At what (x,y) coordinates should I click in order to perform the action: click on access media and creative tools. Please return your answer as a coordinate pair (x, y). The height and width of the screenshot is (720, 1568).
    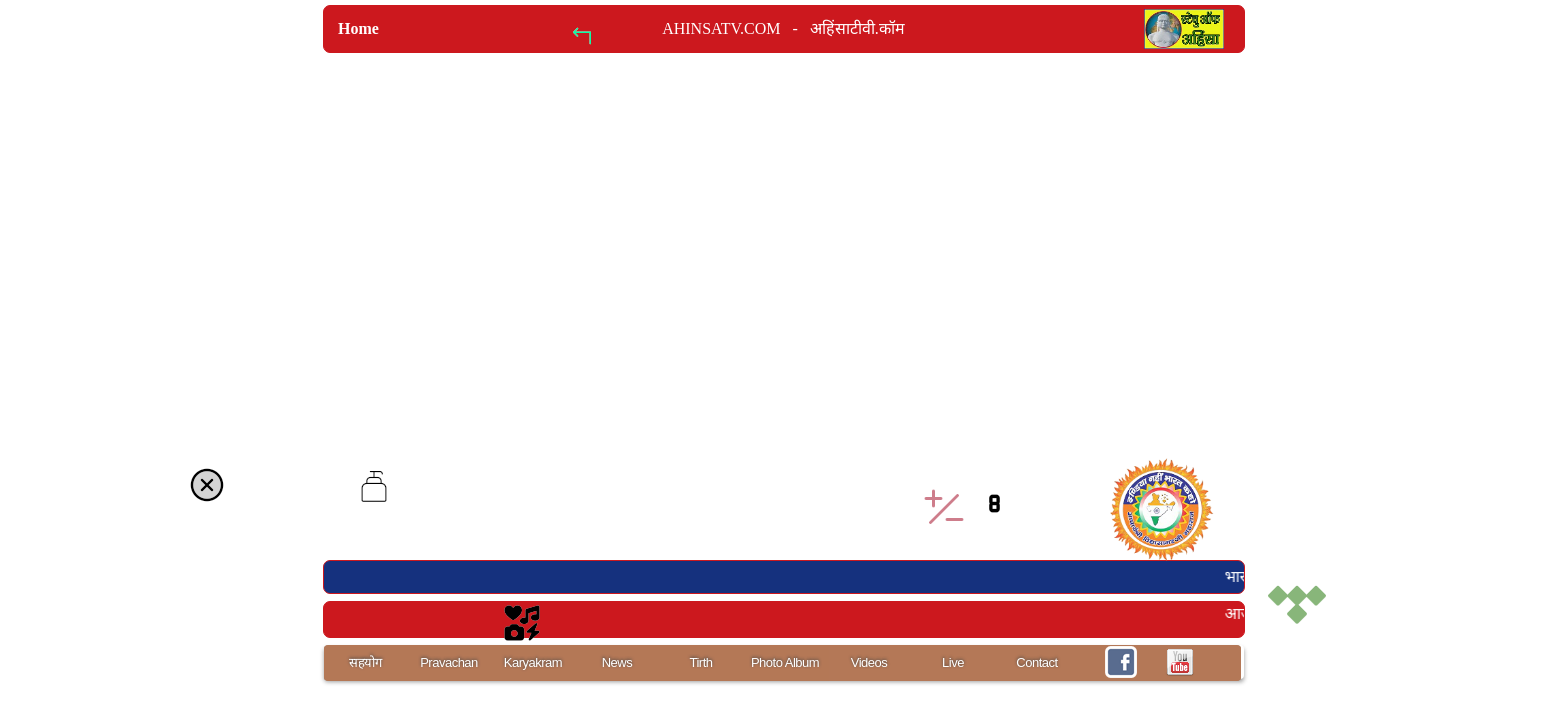
    Looking at the image, I should click on (522, 623).